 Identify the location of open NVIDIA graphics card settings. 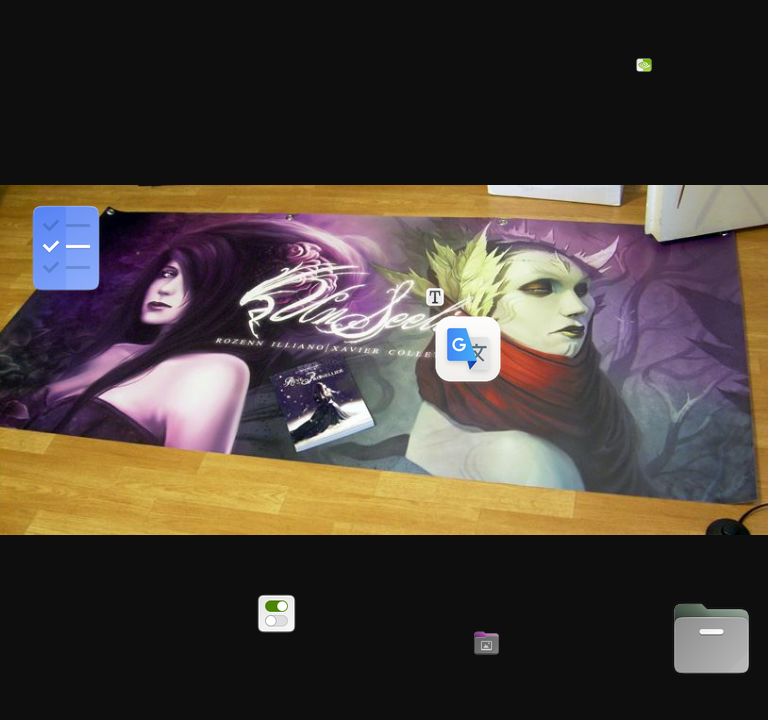
(644, 65).